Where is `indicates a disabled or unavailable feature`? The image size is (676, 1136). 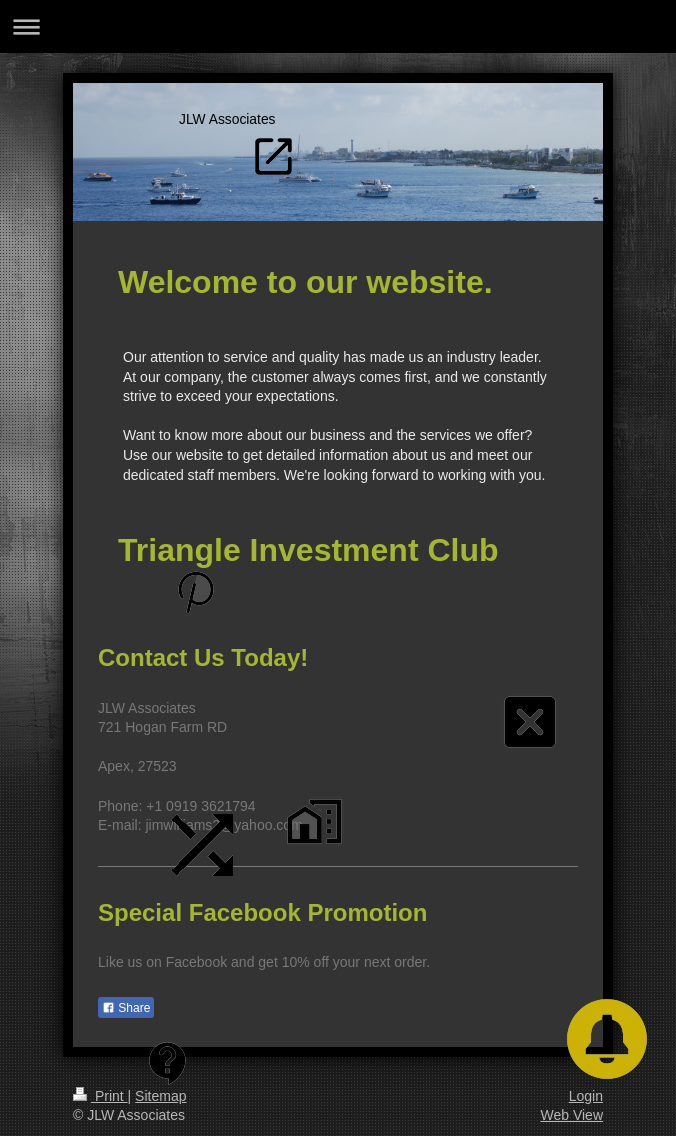 indicates a disabled or unavailable feature is located at coordinates (530, 722).